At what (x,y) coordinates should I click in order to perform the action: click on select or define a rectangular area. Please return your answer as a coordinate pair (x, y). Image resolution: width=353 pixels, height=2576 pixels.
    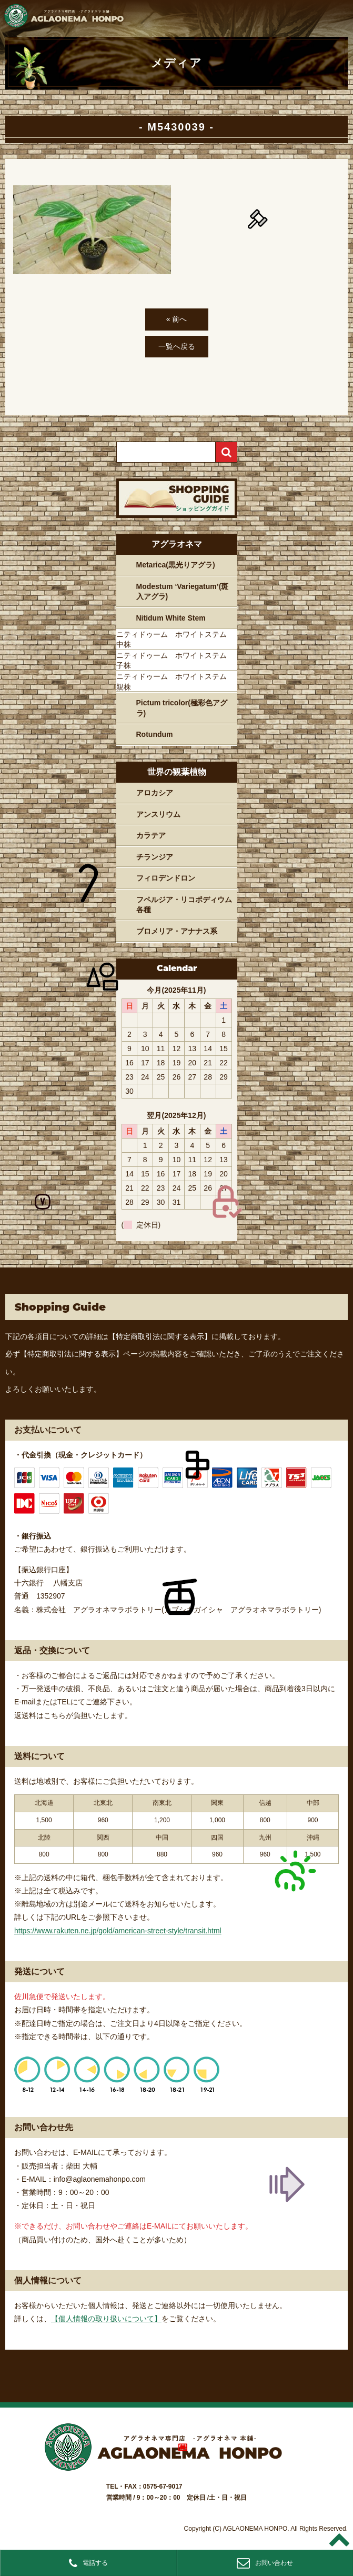
    Looking at the image, I should click on (183, 2447).